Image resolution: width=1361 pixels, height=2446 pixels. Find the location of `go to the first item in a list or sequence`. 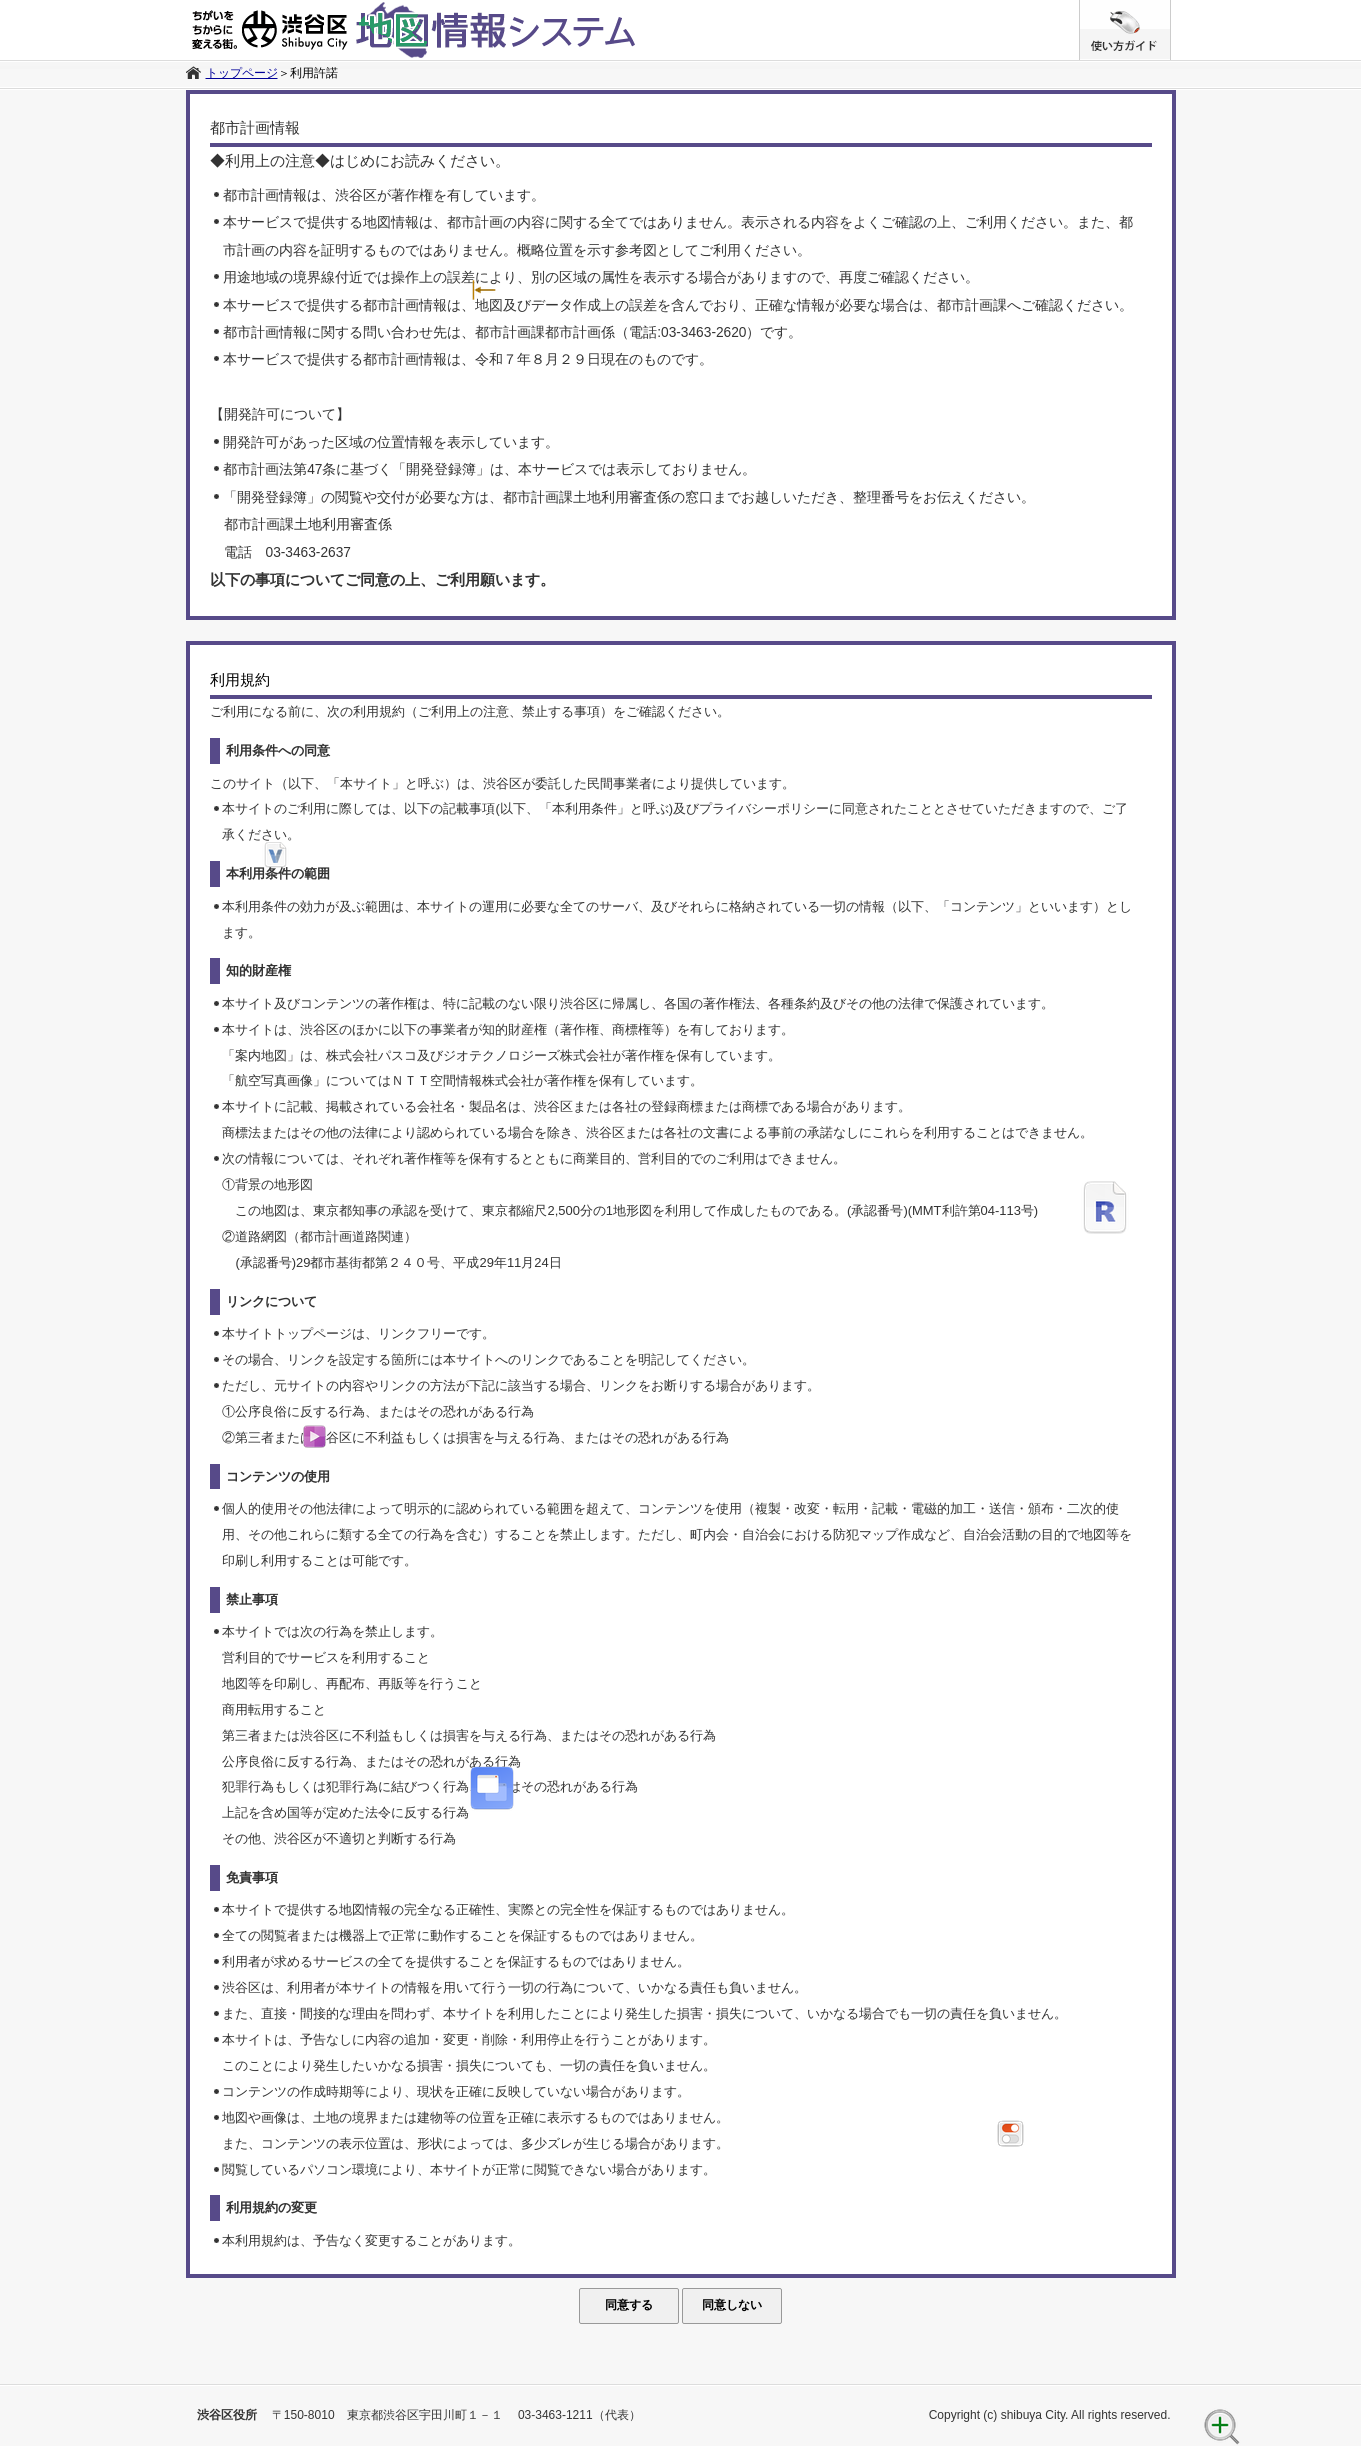

go to the first item in a list or sequence is located at coordinates (484, 290).